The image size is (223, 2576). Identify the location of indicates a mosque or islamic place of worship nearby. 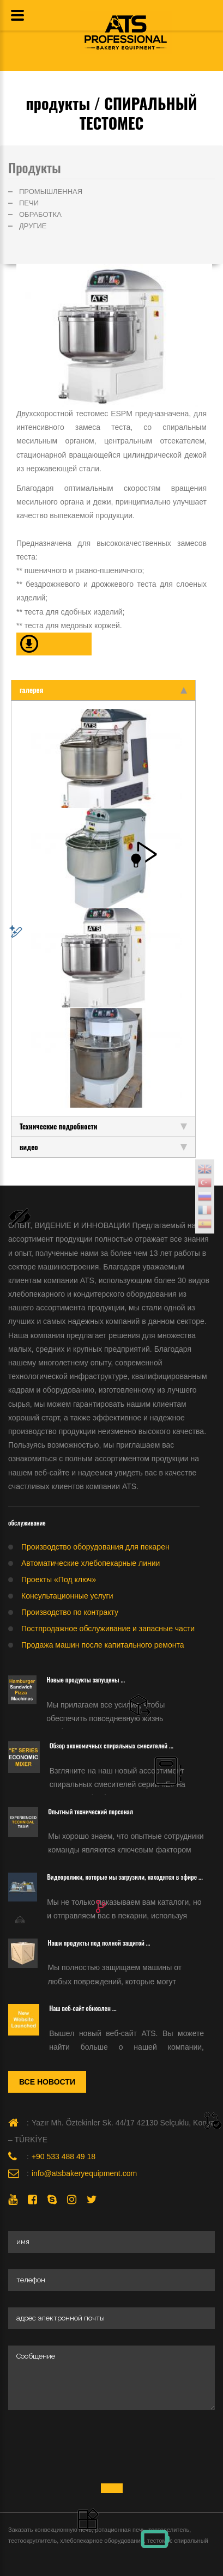
(20, 1919).